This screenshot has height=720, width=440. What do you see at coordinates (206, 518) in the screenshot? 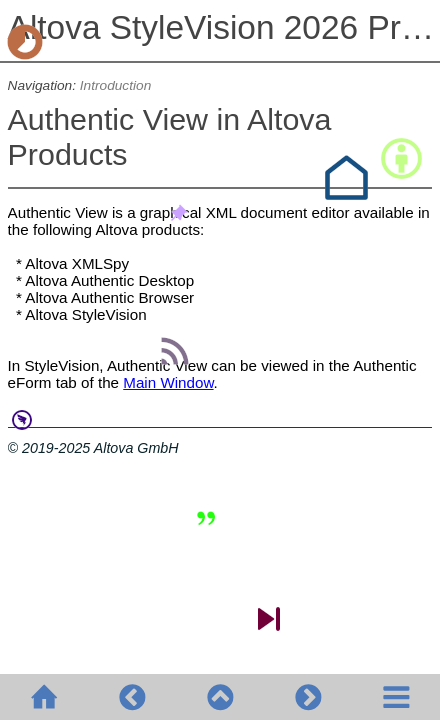
I see `insert a closing quotation mark` at bounding box center [206, 518].